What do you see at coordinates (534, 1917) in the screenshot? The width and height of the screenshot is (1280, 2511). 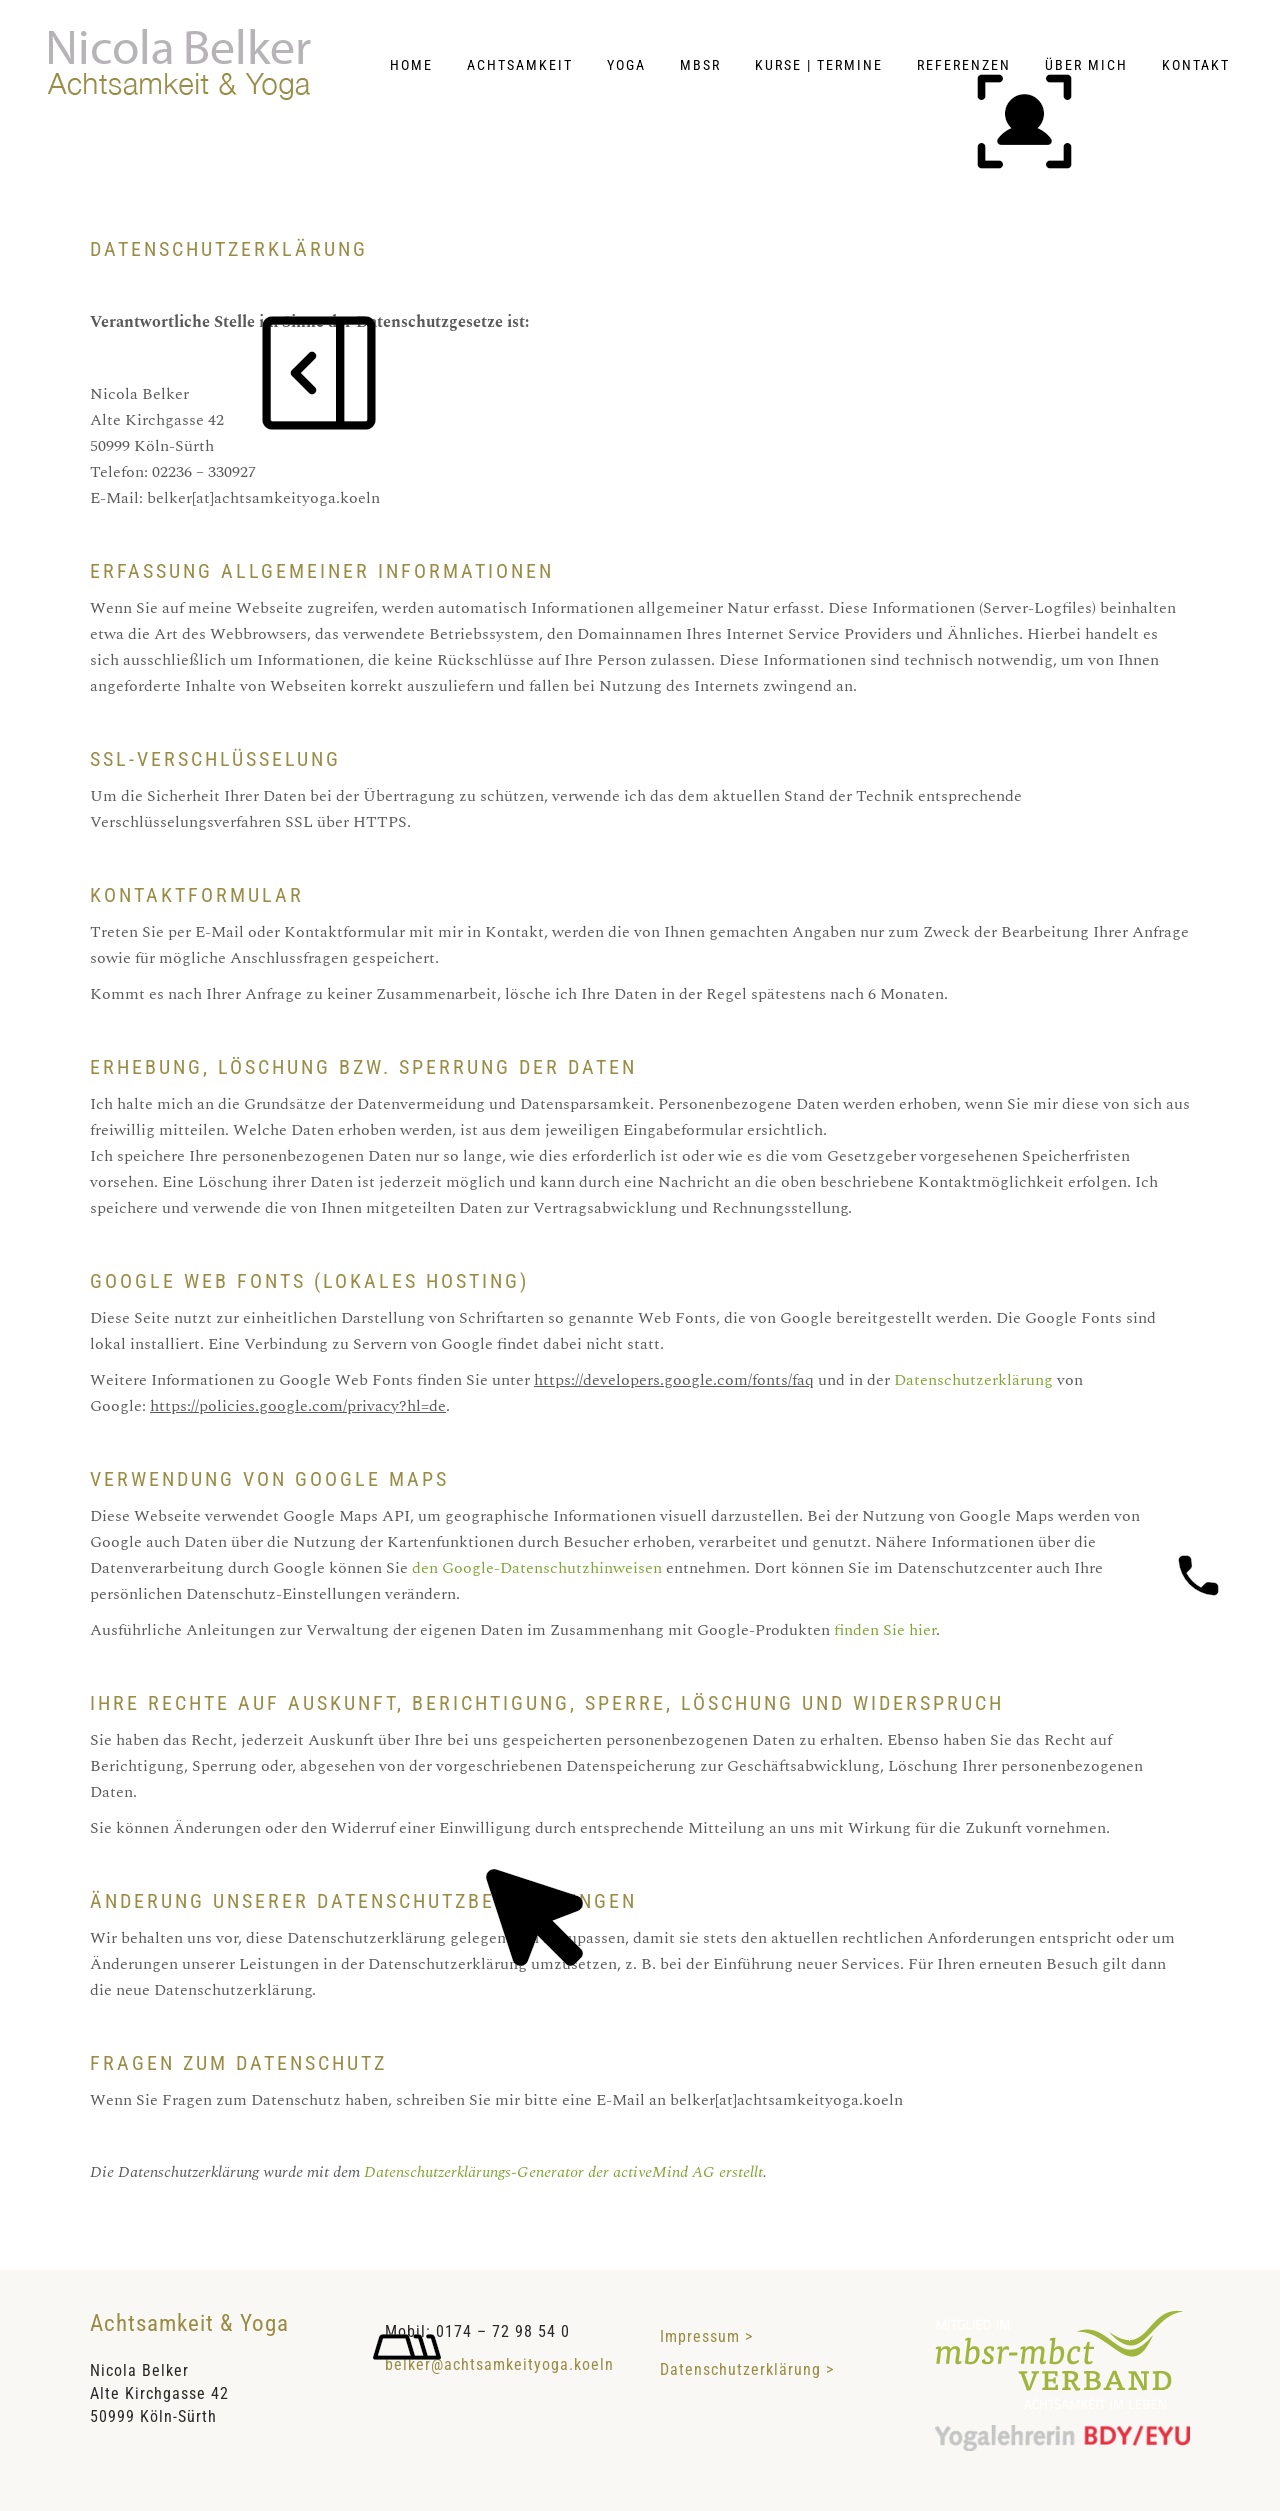 I see `mouse cursor or pointer indicator` at bounding box center [534, 1917].